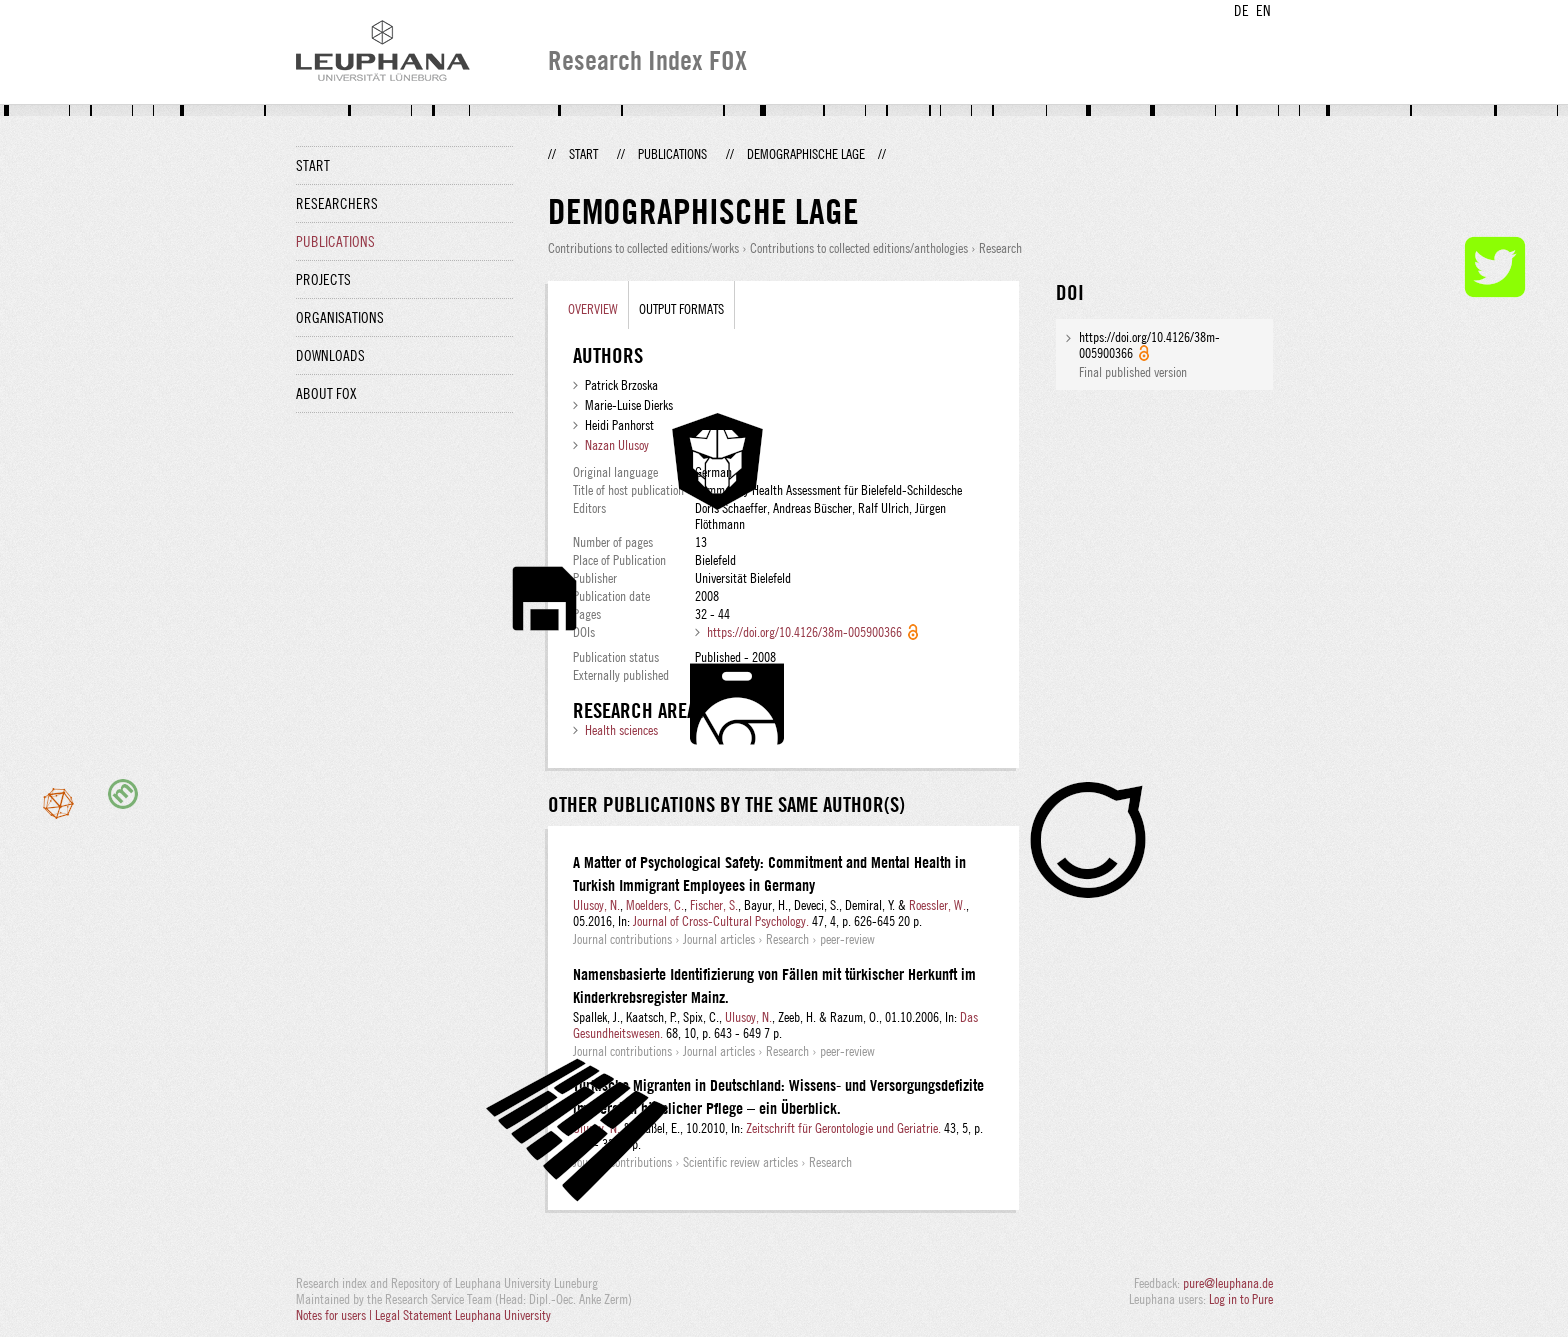 This screenshot has width=1568, height=1337. Describe the element at coordinates (123, 794) in the screenshot. I see `visit metacritic website` at that location.